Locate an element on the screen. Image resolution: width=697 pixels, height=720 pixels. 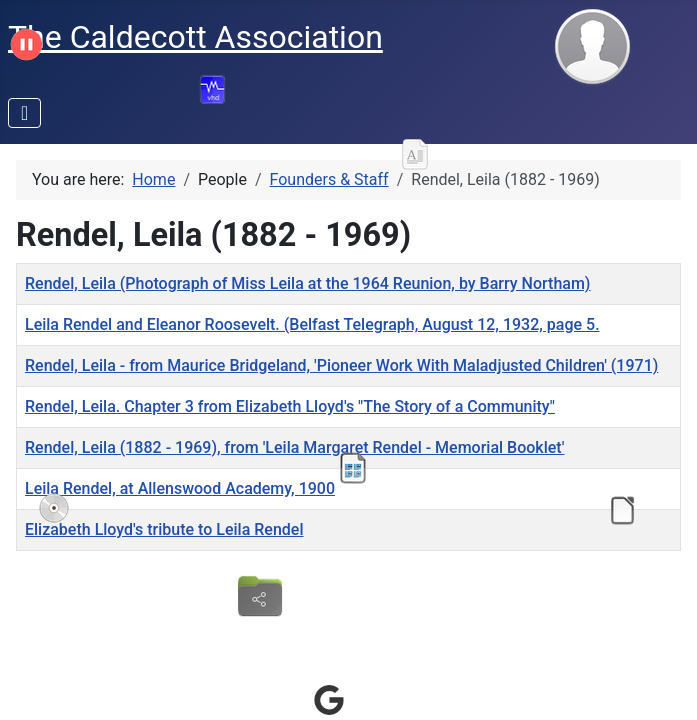
view user accounts is located at coordinates (592, 46).